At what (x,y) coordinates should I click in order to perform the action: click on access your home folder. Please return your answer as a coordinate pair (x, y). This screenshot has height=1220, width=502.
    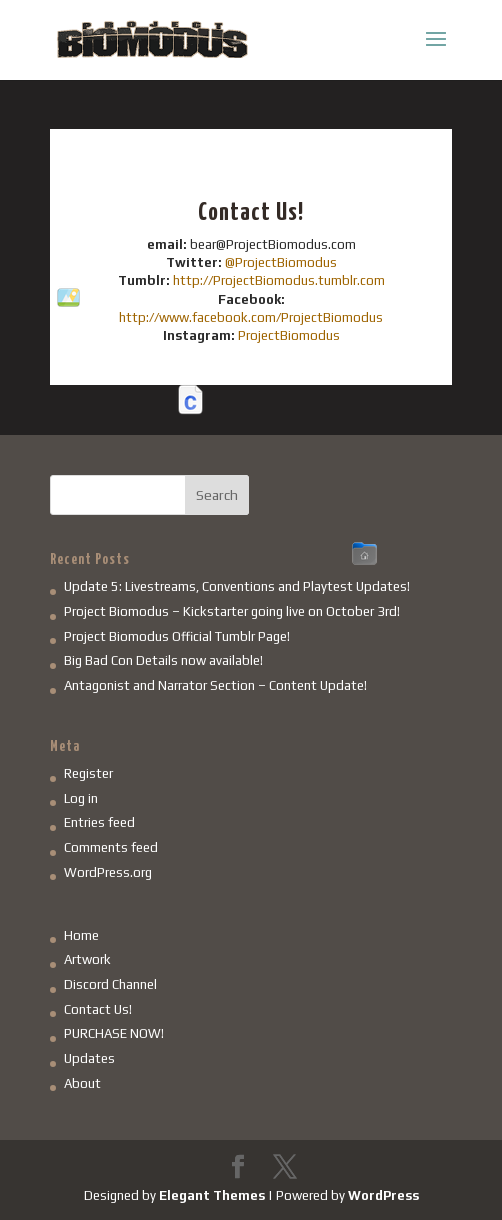
    Looking at the image, I should click on (364, 553).